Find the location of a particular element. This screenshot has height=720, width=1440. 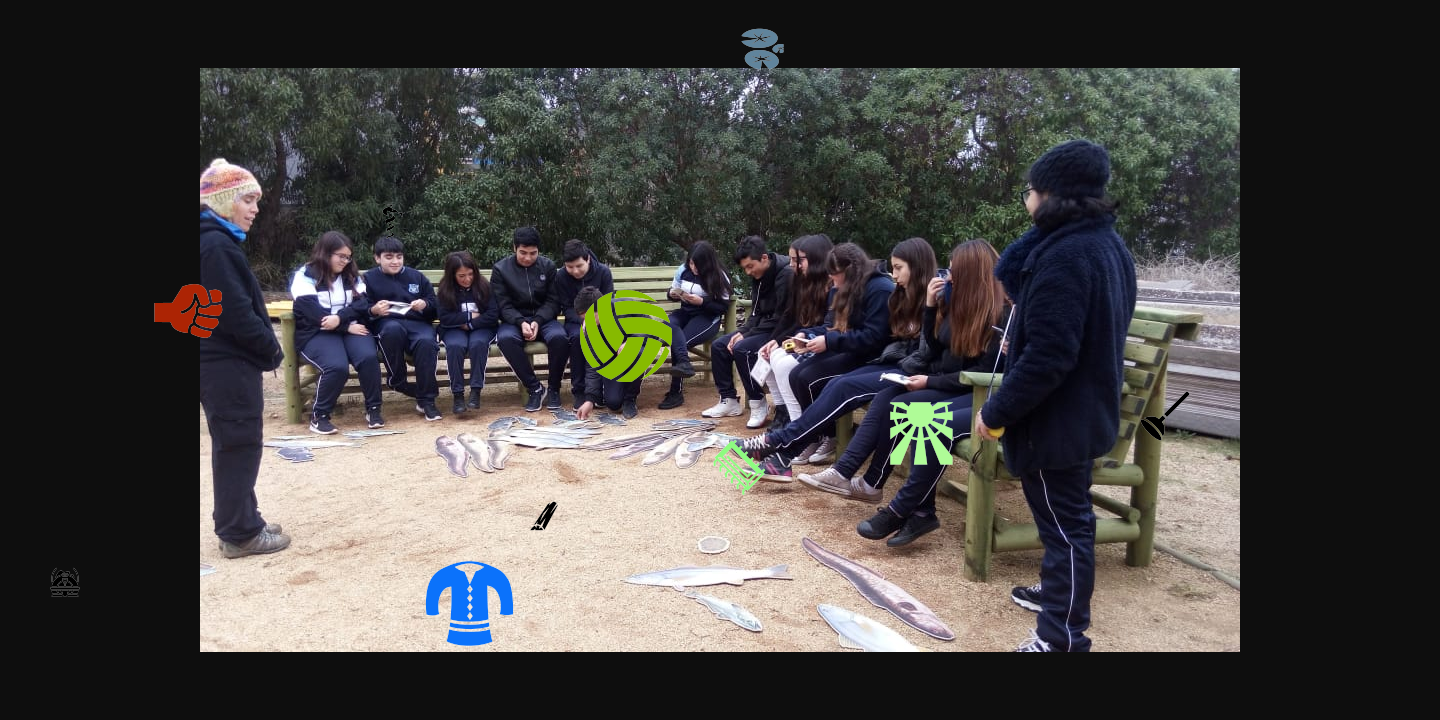

view clothing or apparel items is located at coordinates (469, 603).